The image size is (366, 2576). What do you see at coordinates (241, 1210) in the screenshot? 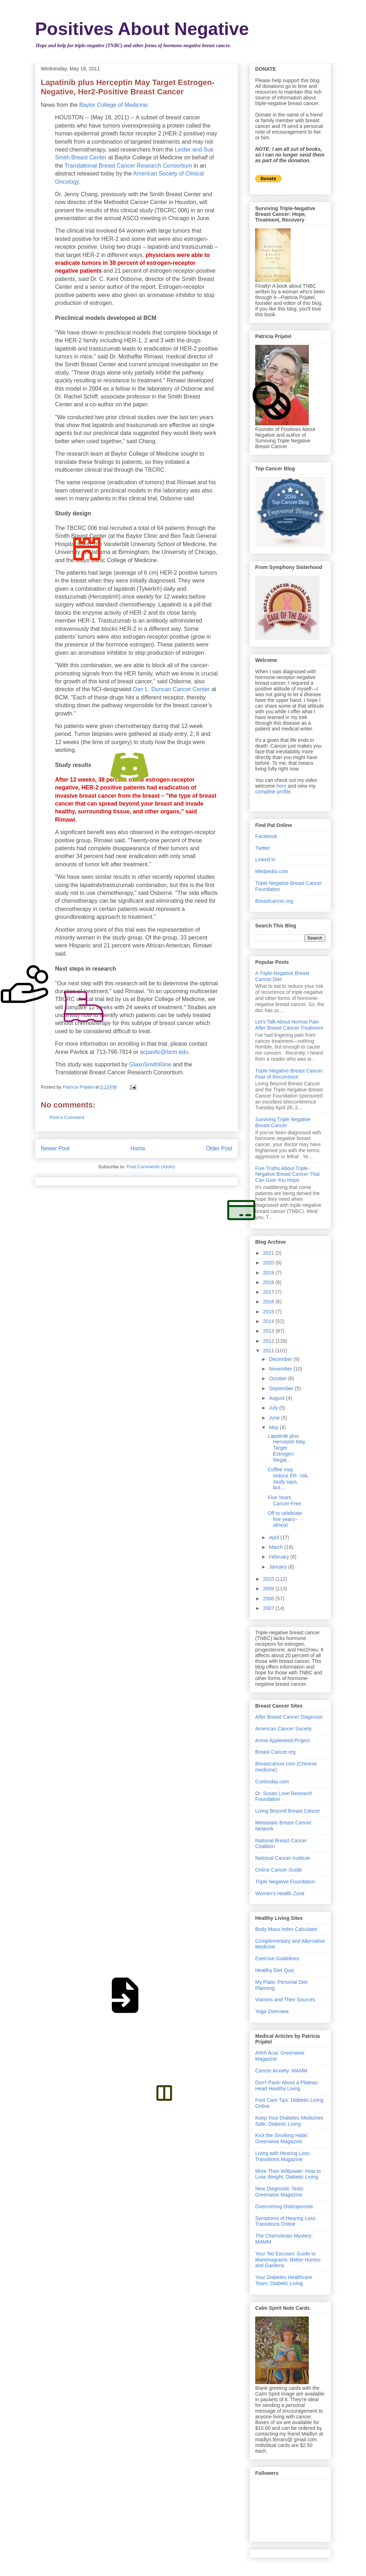
I see `manage payment methods` at bounding box center [241, 1210].